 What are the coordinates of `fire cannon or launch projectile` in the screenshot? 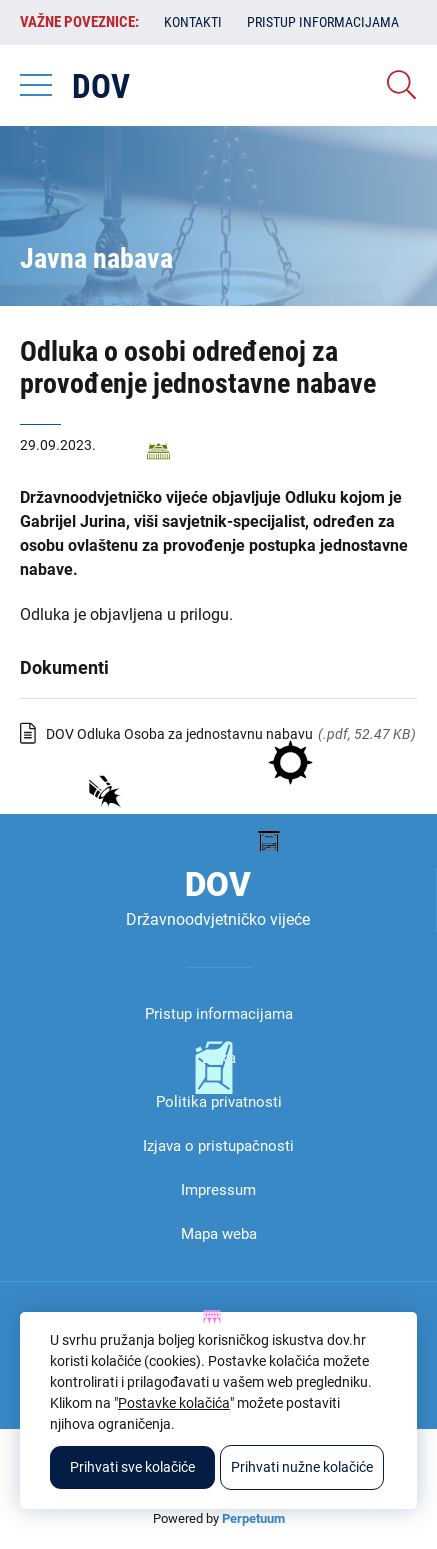 It's located at (105, 792).